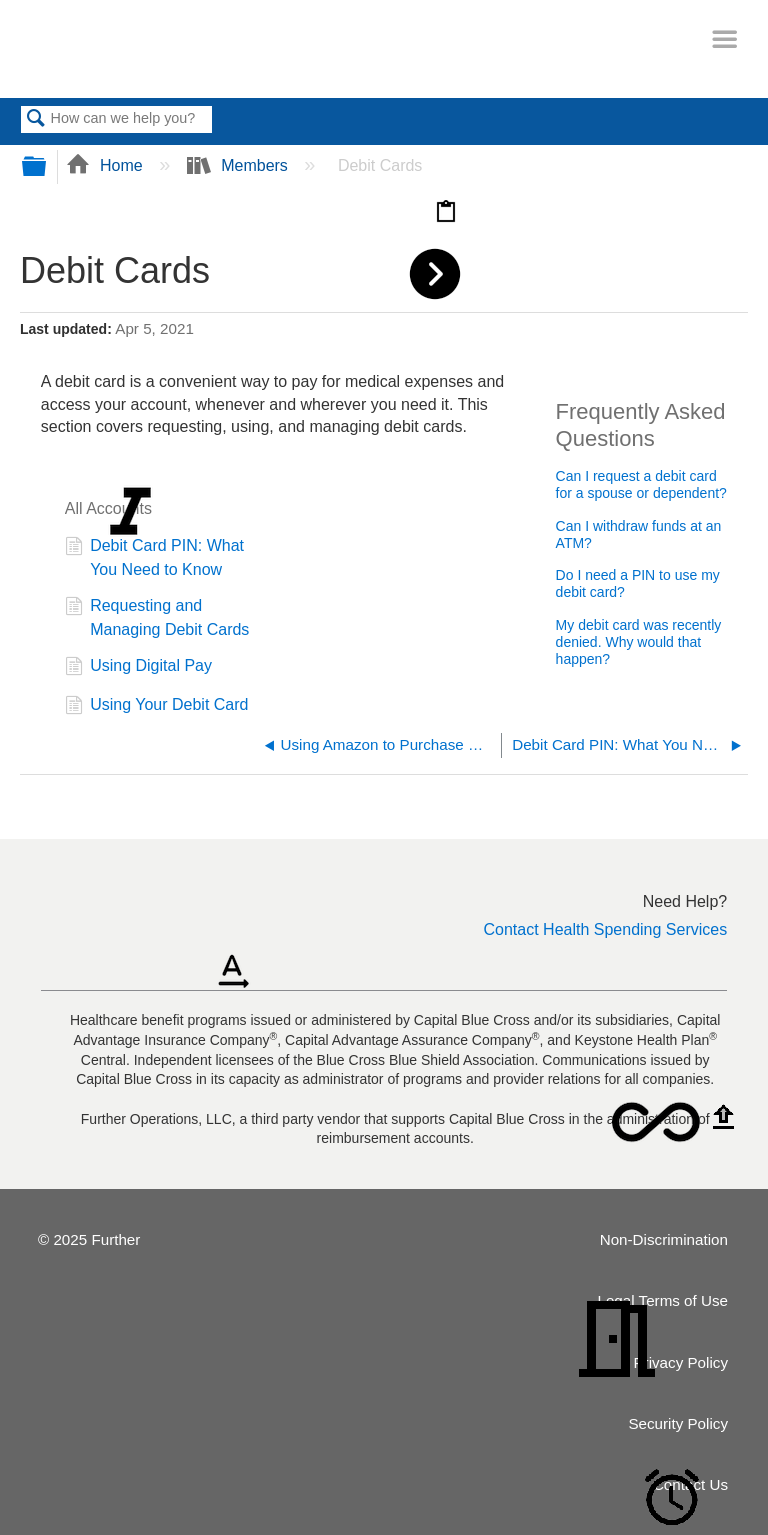 The height and width of the screenshot is (1535, 768). What do you see at coordinates (617, 1339) in the screenshot?
I see `access meeting room booking` at bounding box center [617, 1339].